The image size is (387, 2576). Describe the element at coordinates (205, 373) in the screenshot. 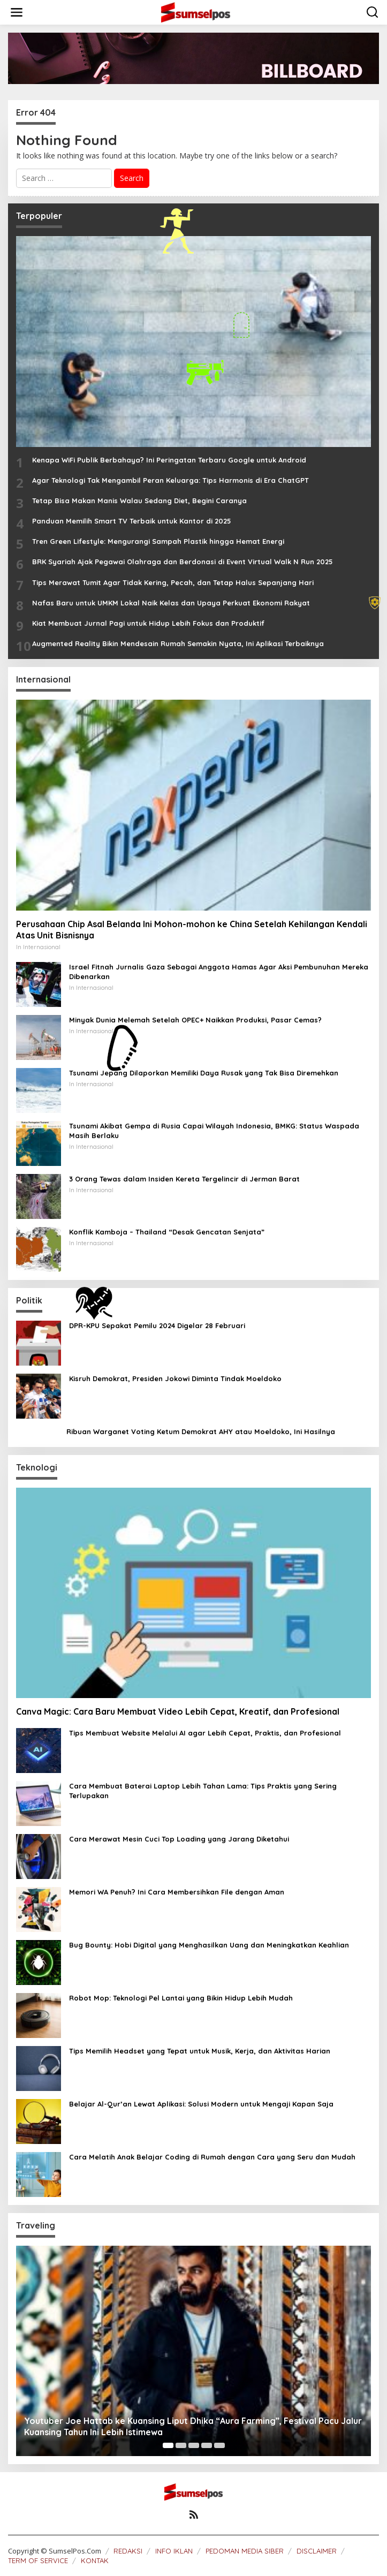

I see `select the MP5K submachine gun` at that location.